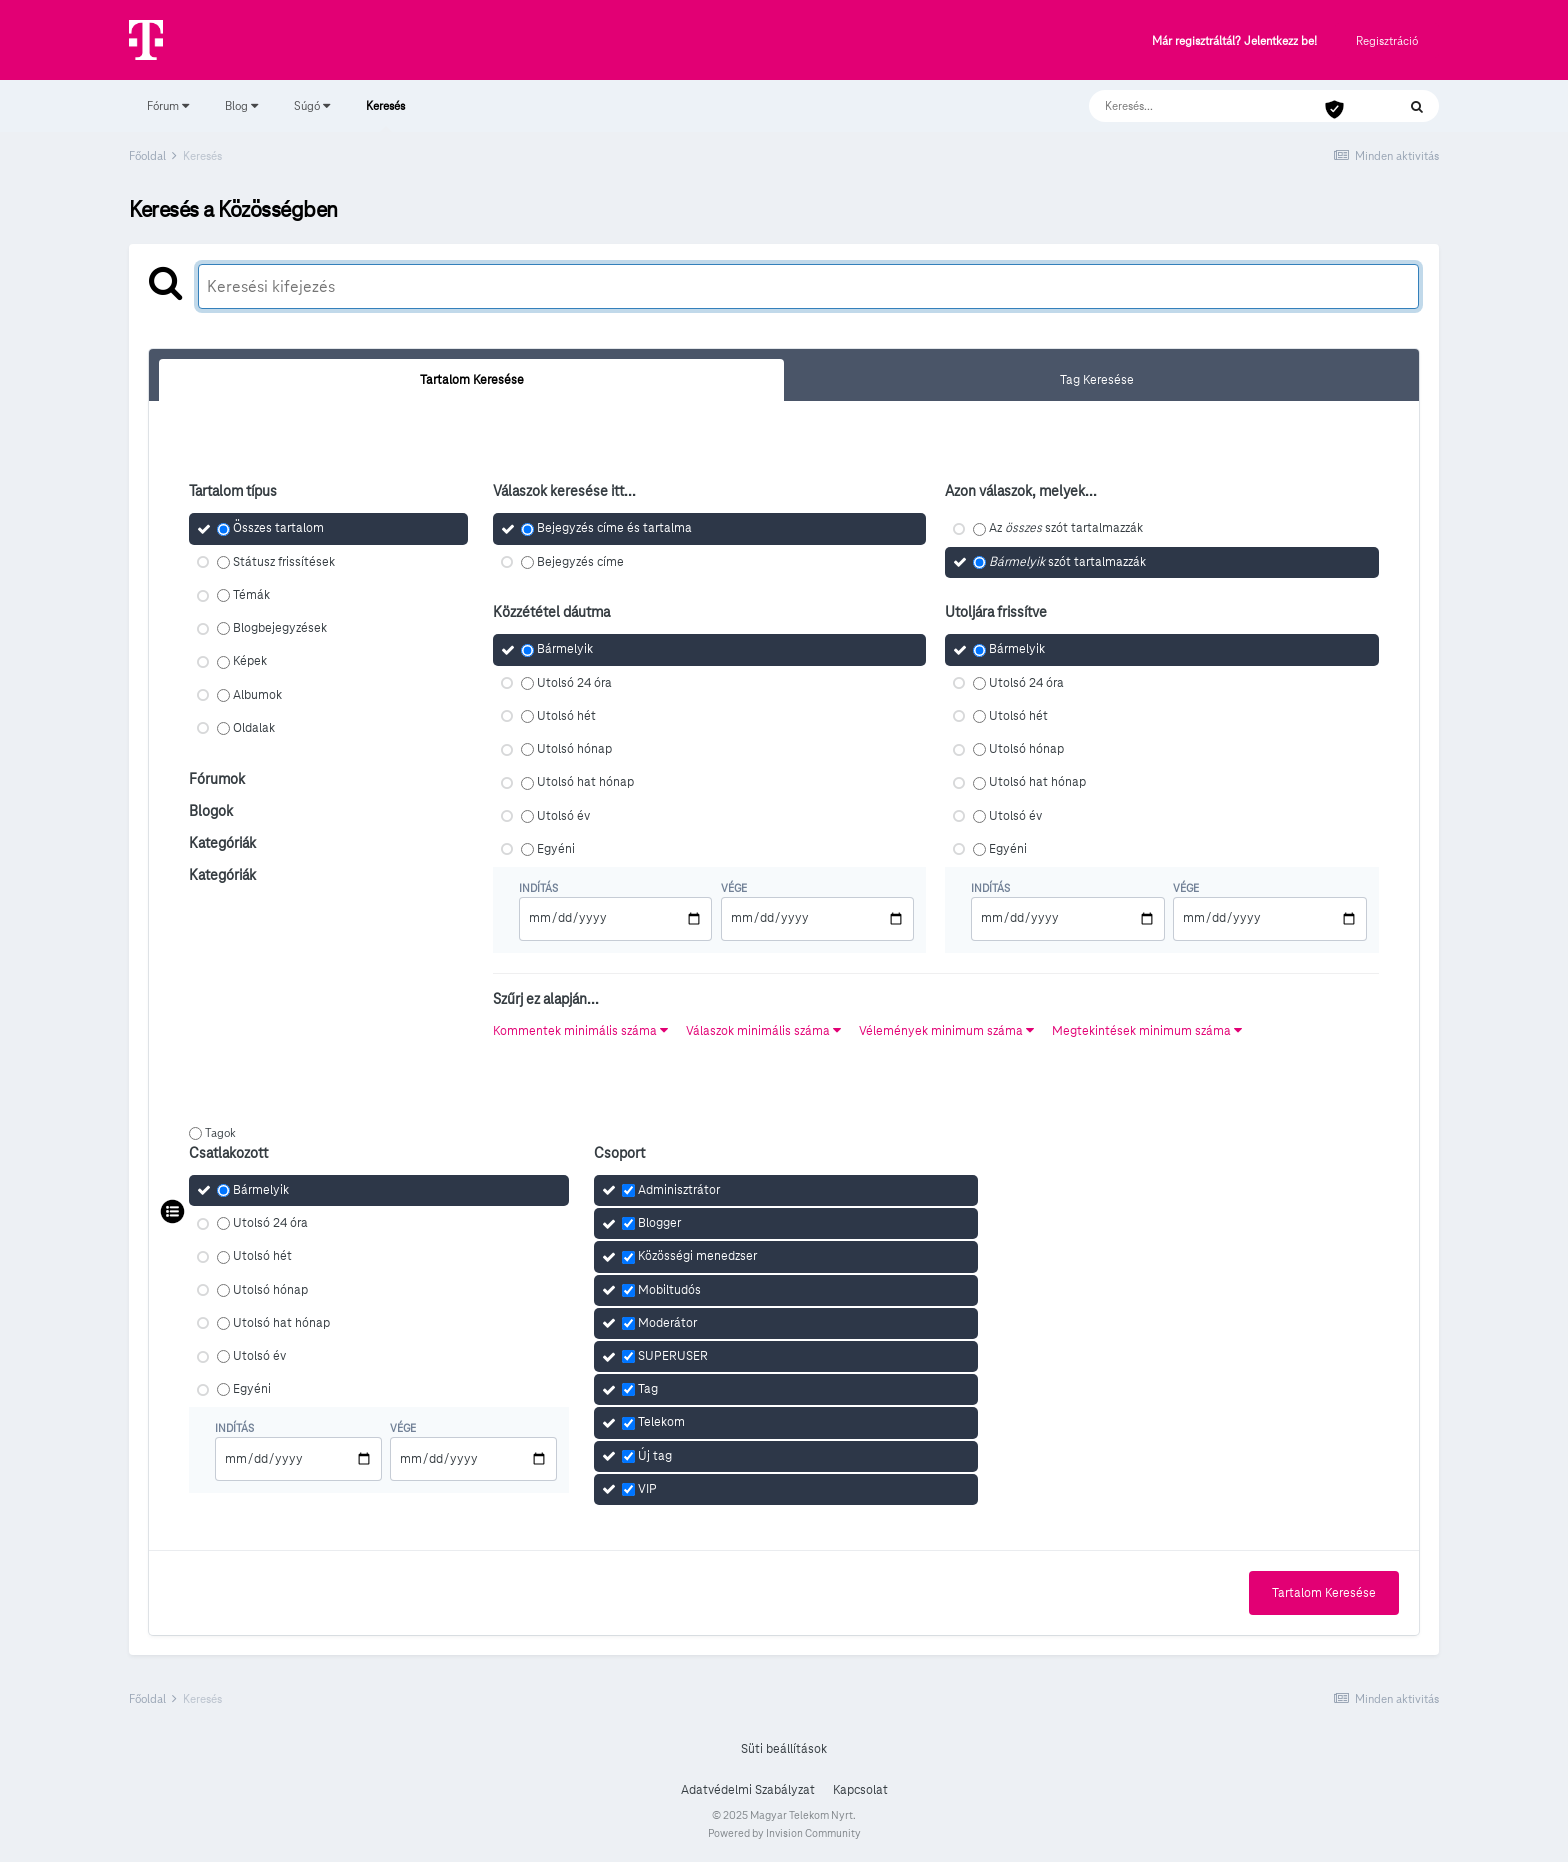 This screenshot has width=1568, height=1862. What do you see at coordinates (1334, 109) in the screenshot?
I see `indicates verified or secure status` at bounding box center [1334, 109].